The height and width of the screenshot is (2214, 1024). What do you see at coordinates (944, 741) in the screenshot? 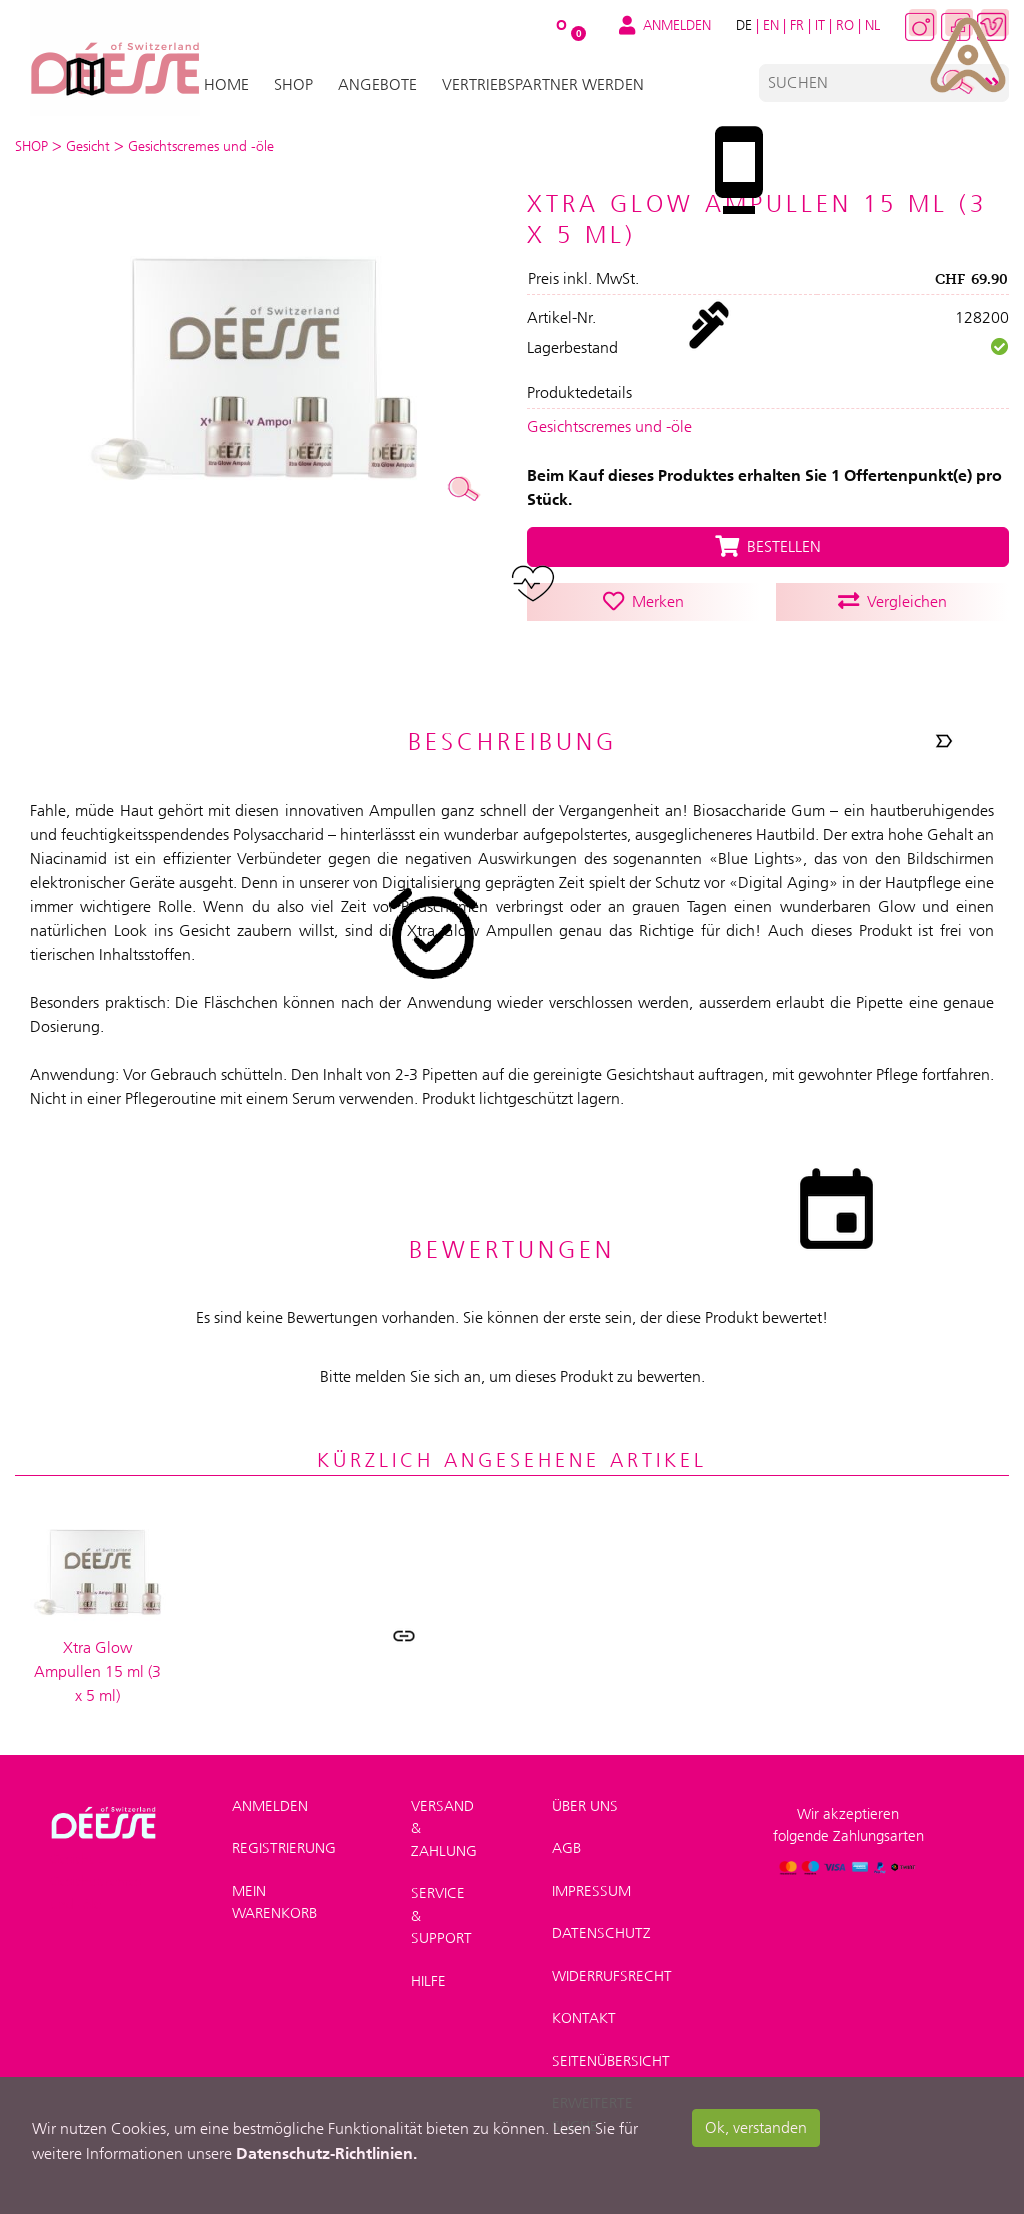
I see `mark a message or item as important` at bounding box center [944, 741].